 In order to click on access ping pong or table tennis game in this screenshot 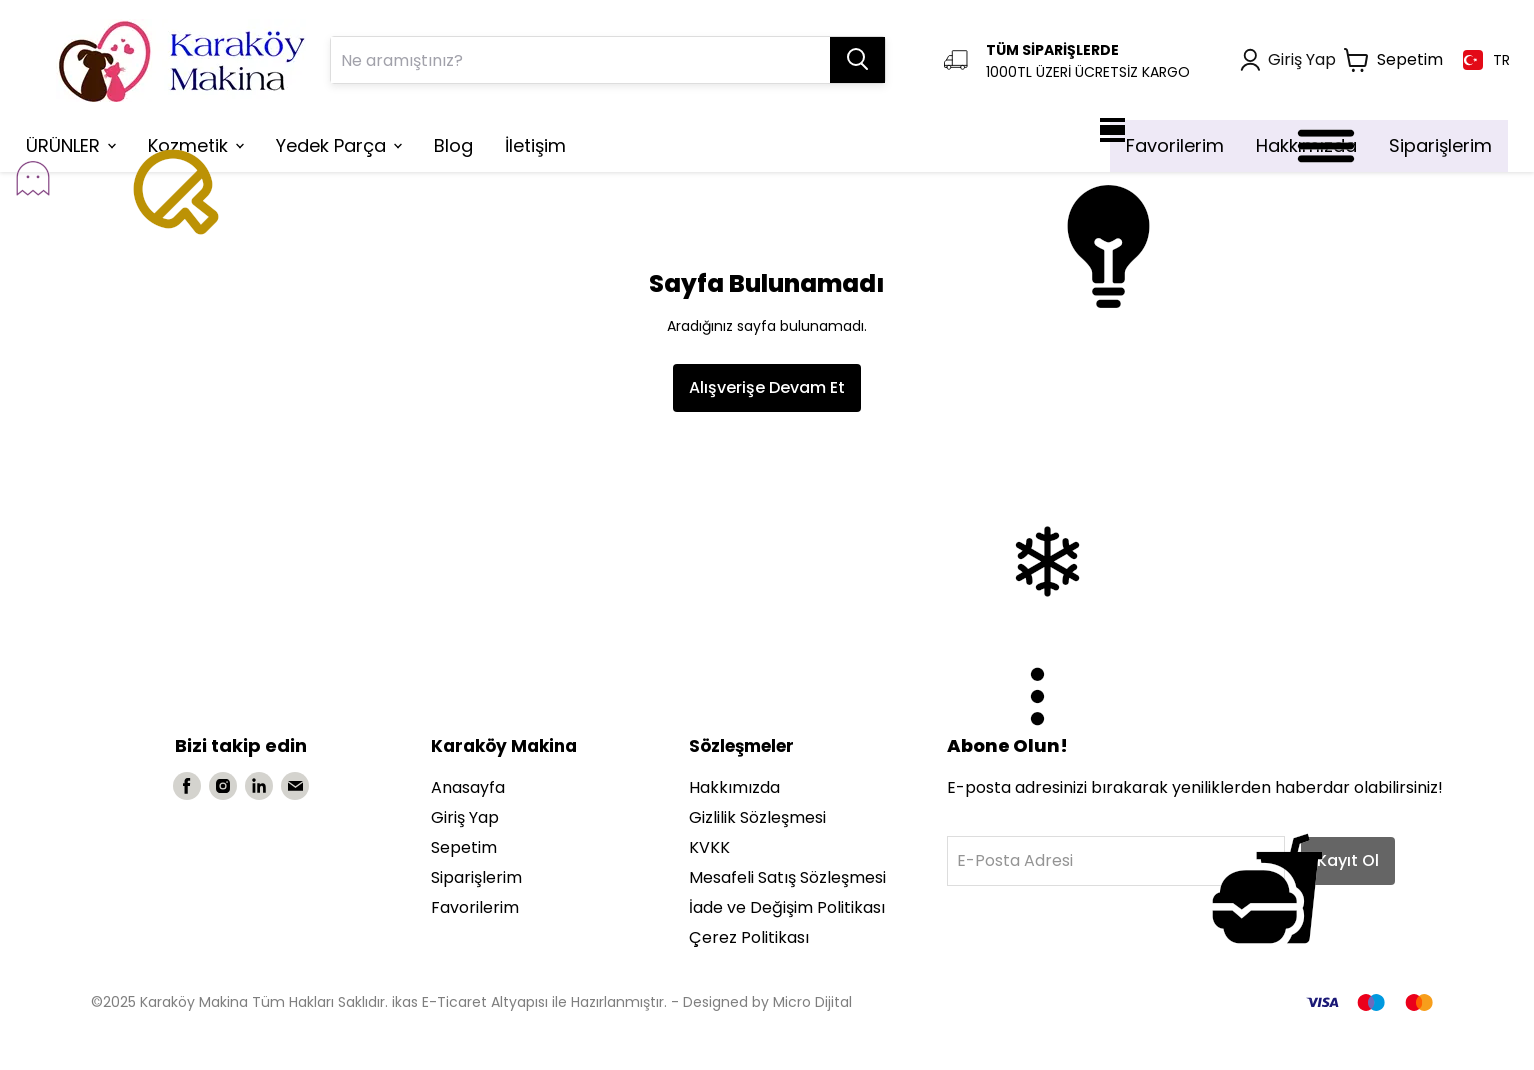, I will do `click(174, 190)`.